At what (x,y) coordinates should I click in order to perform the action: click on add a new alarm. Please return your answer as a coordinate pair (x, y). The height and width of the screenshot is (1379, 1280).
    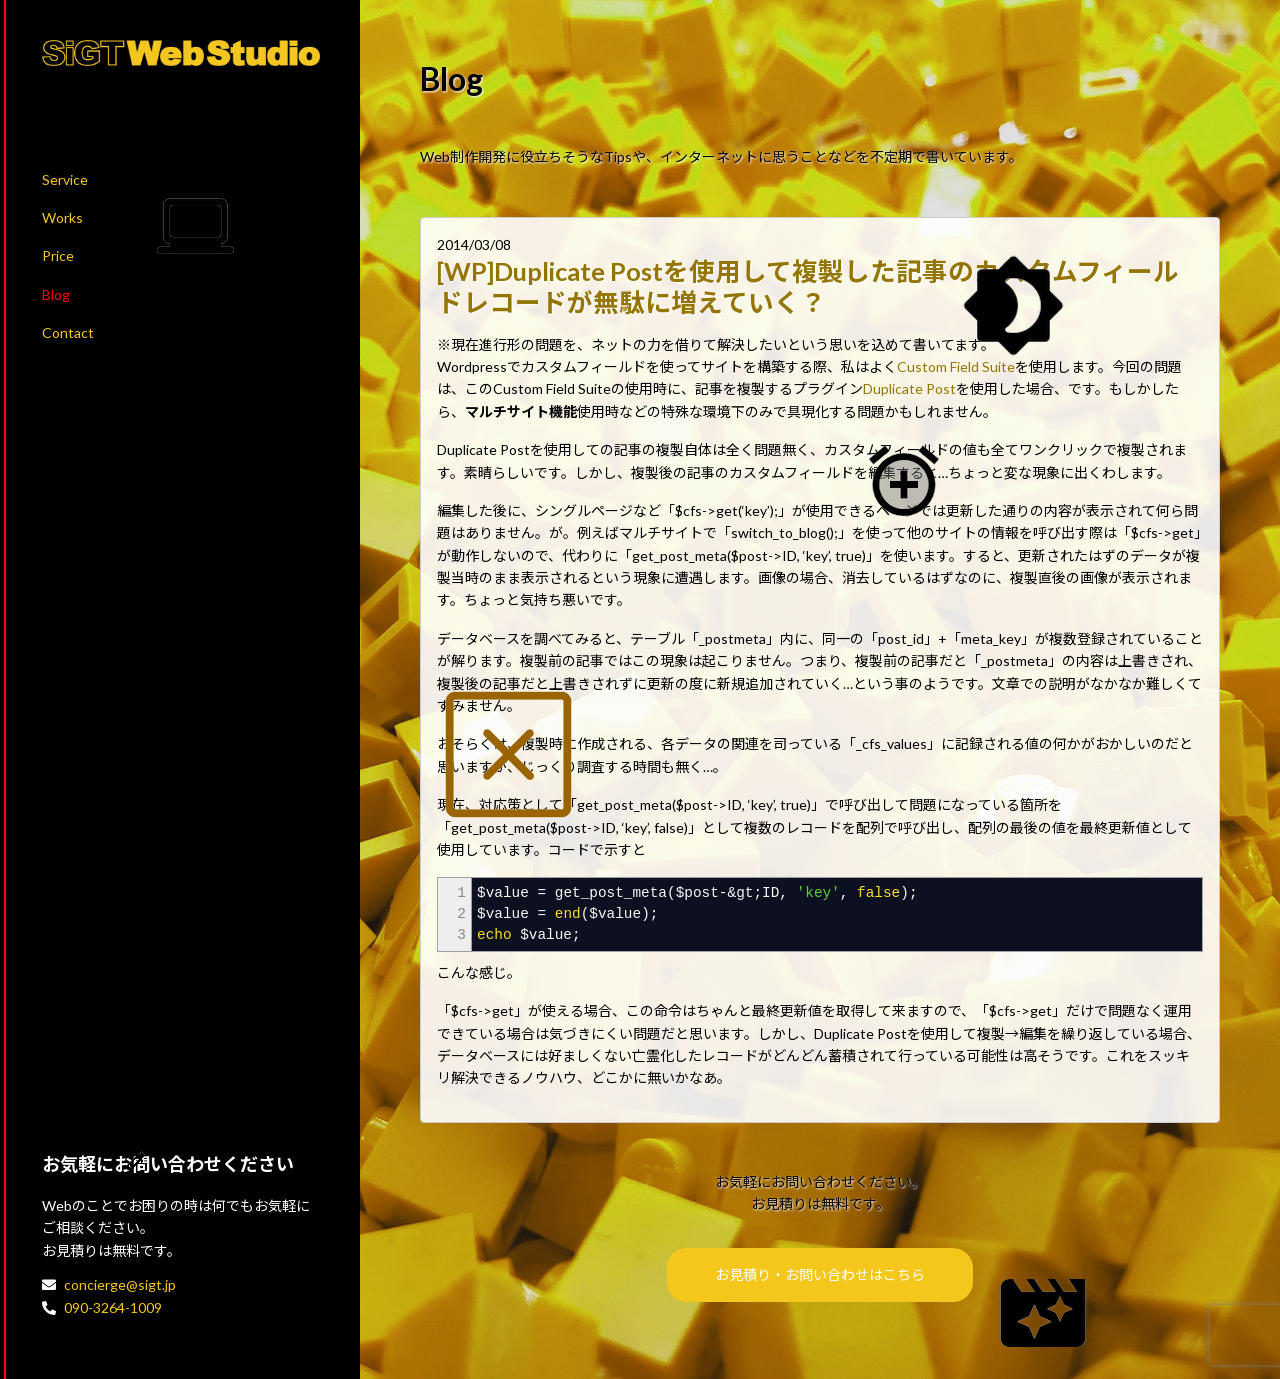
    Looking at the image, I should click on (904, 481).